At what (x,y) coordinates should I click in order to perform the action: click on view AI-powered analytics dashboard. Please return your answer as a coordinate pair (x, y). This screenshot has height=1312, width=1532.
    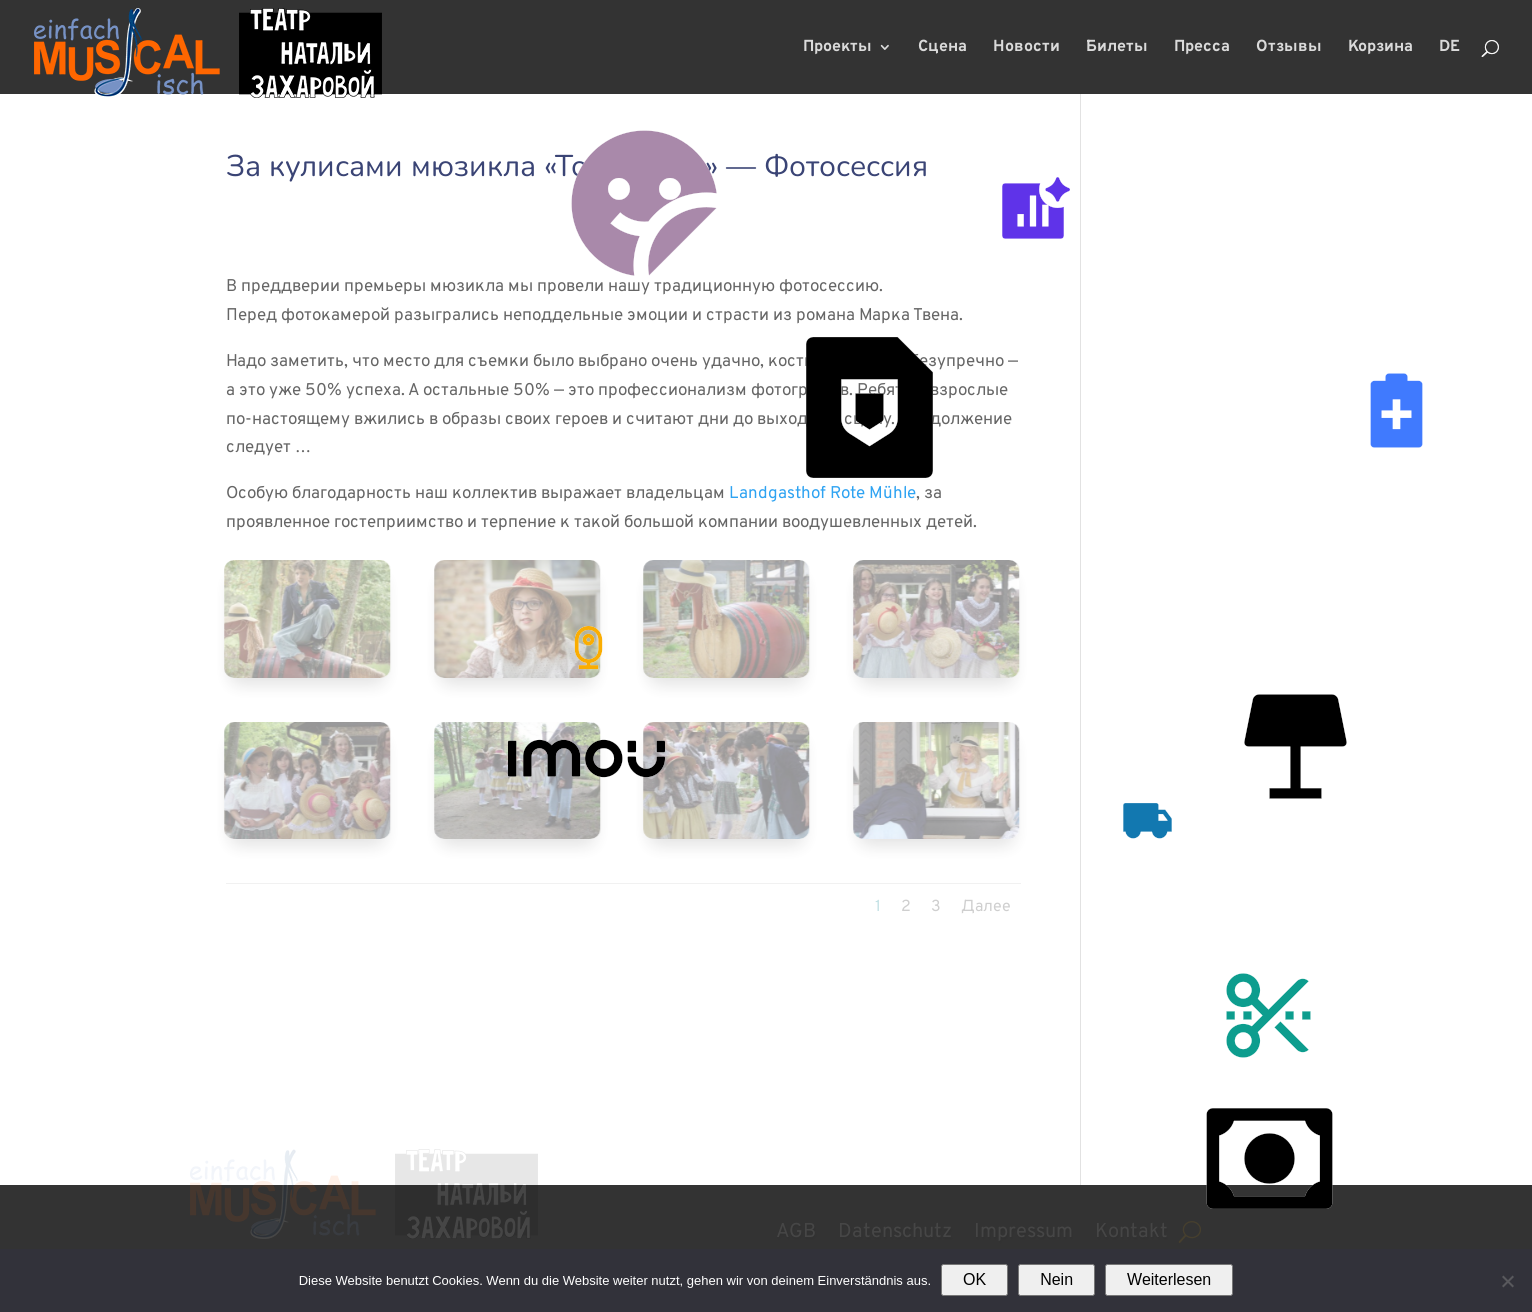
    Looking at the image, I should click on (1033, 211).